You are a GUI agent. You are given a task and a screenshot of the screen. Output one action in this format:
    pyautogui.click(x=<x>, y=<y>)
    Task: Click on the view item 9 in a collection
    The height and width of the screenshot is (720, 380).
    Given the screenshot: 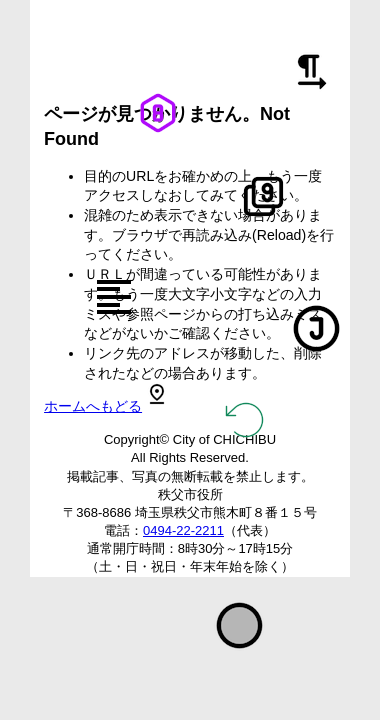 What is the action you would take?
    pyautogui.click(x=263, y=196)
    